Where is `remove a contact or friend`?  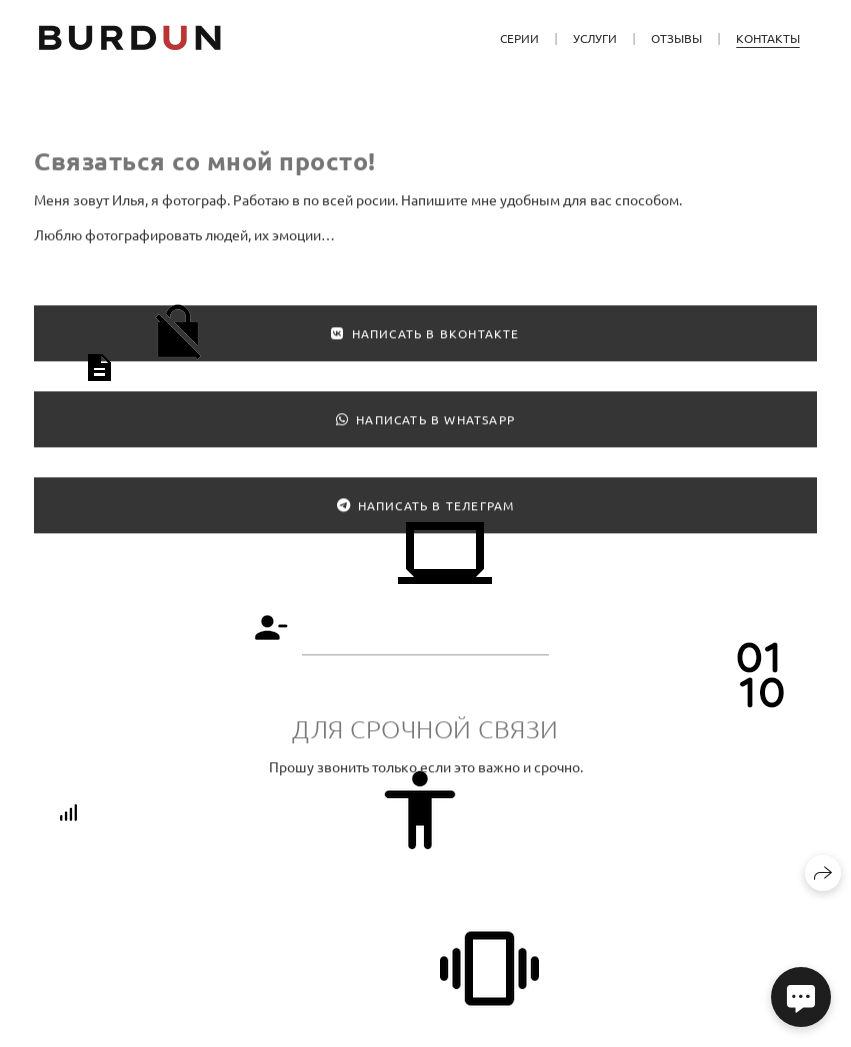 remove a contact or friend is located at coordinates (270, 627).